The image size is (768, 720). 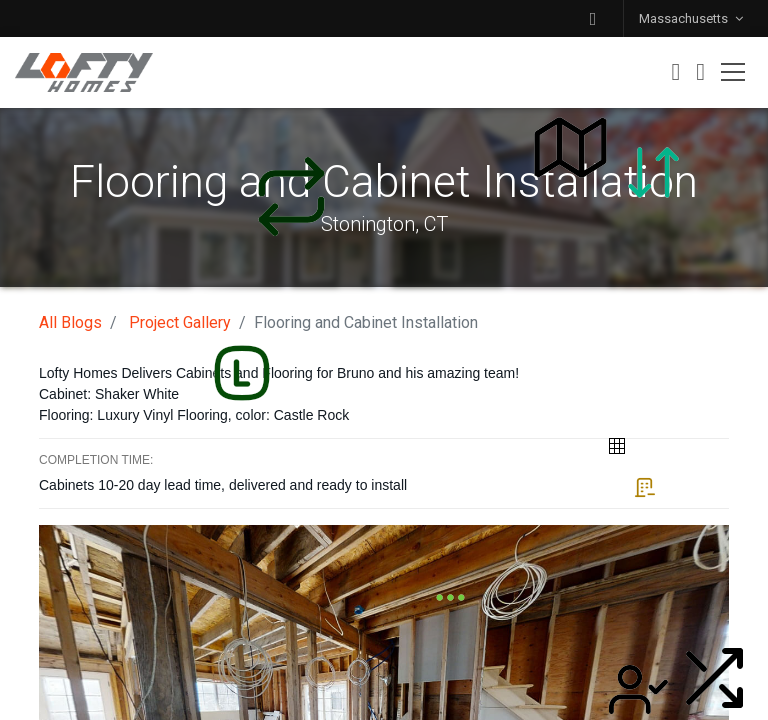 What do you see at coordinates (617, 446) in the screenshot?
I see `toggle grid view display` at bounding box center [617, 446].